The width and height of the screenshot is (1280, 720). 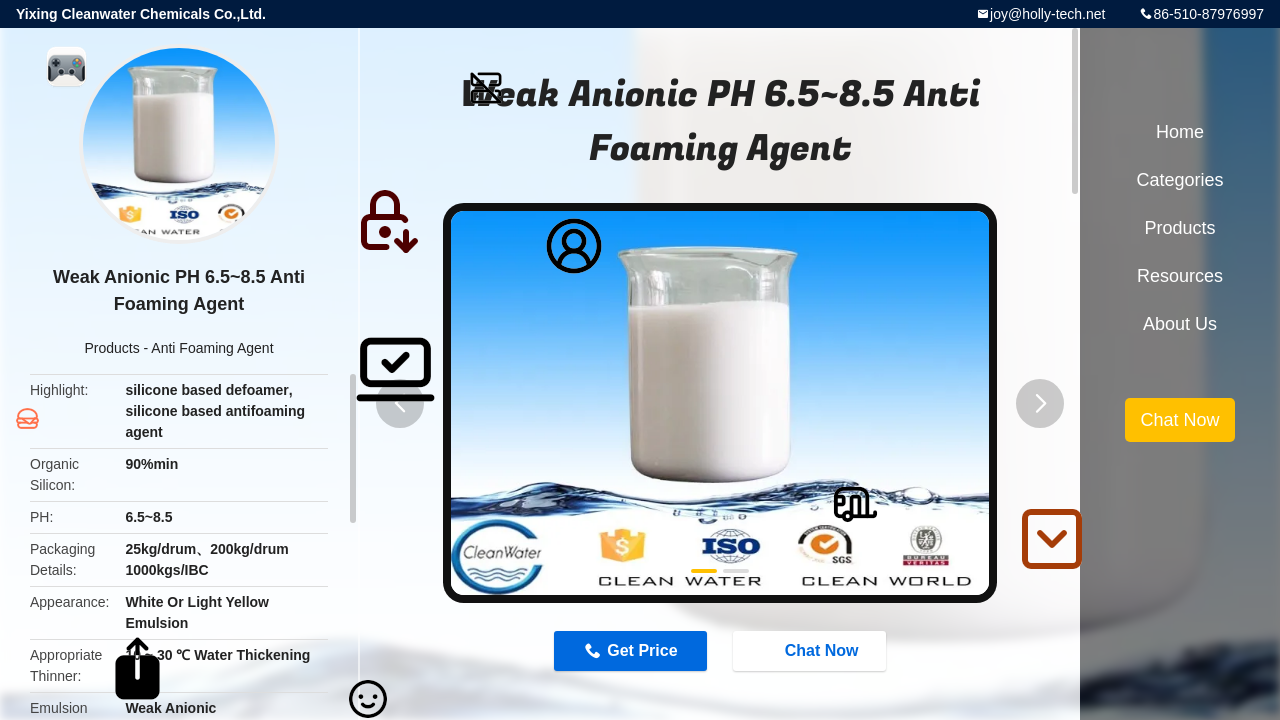 What do you see at coordinates (395, 369) in the screenshot?
I see `device verification complete` at bounding box center [395, 369].